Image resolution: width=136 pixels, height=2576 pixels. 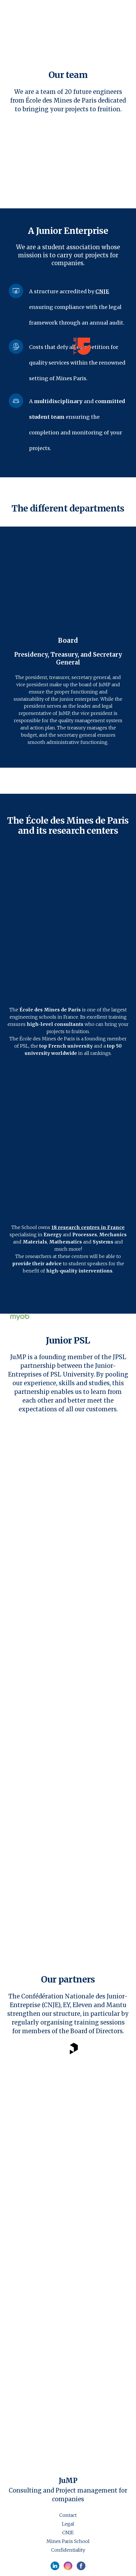 I want to click on visit the Tele 5 television network website, so click(x=82, y=346).